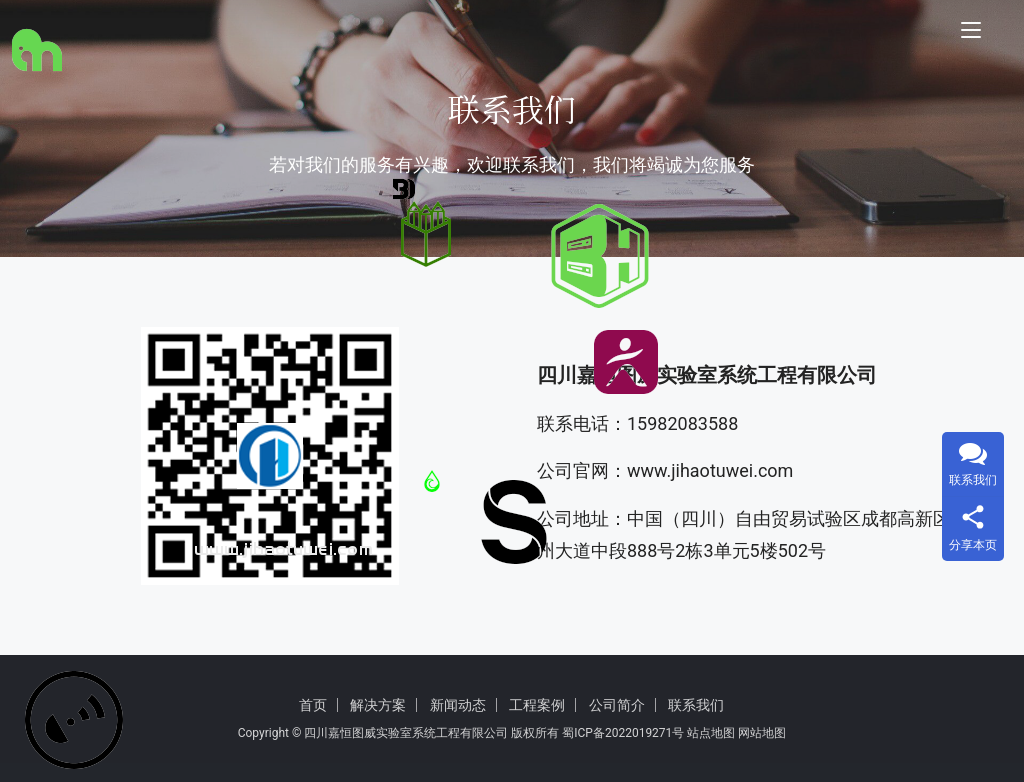 Image resolution: width=1024 pixels, height=782 pixels. Describe the element at coordinates (37, 50) in the screenshot. I see `migadu email hosting service logo` at that location.